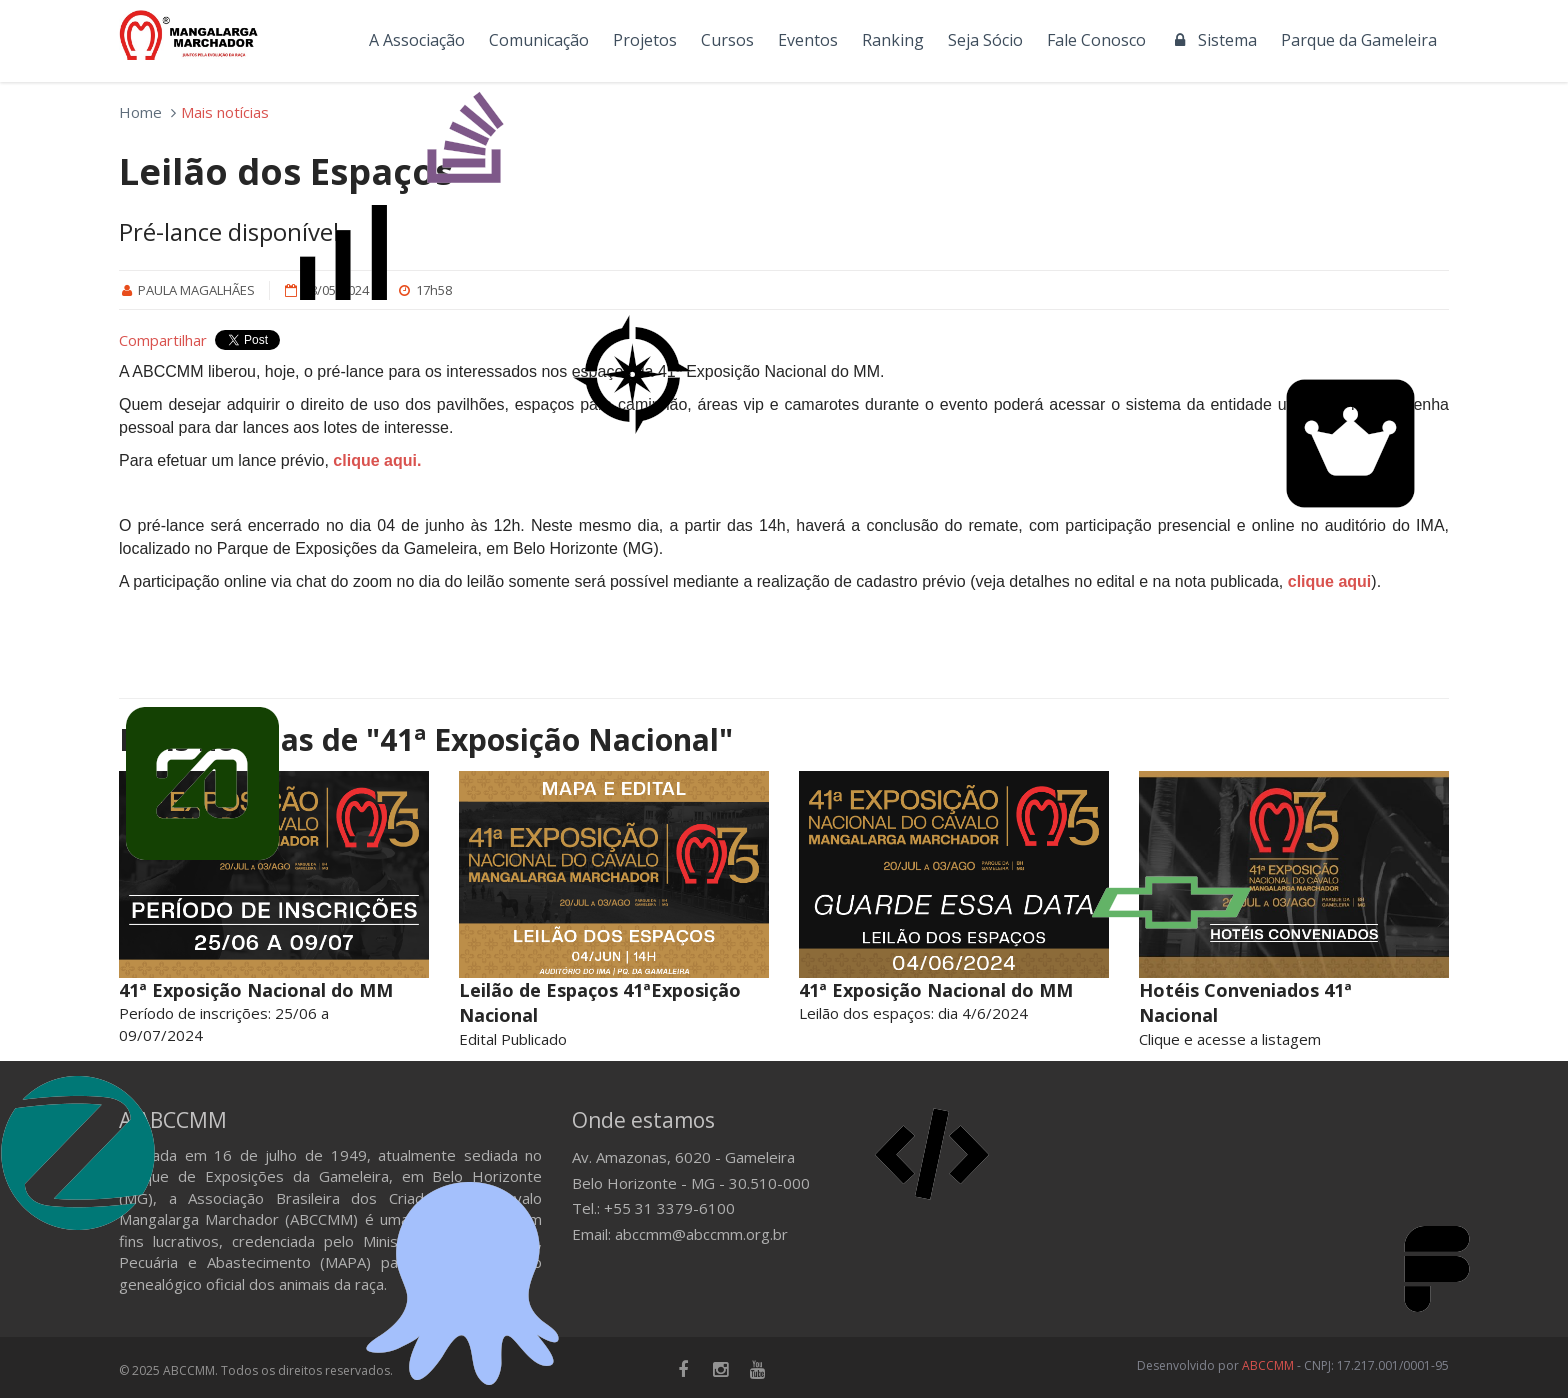  I want to click on open the Twenty CRM app, so click(202, 783).